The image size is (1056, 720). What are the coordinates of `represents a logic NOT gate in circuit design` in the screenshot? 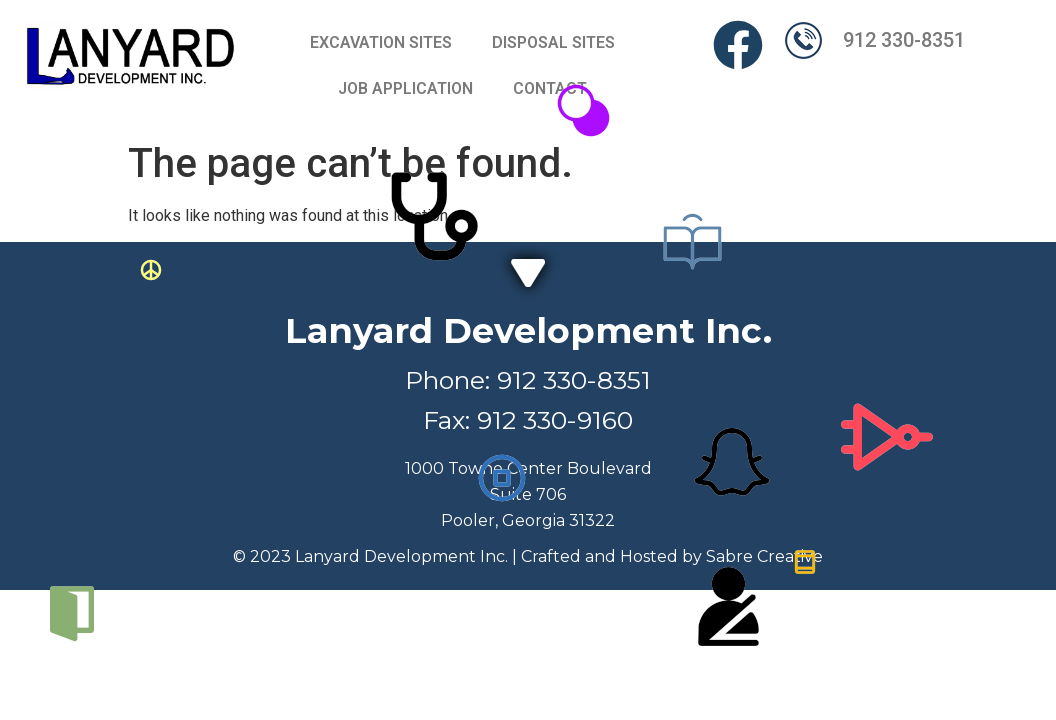 It's located at (887, 437).